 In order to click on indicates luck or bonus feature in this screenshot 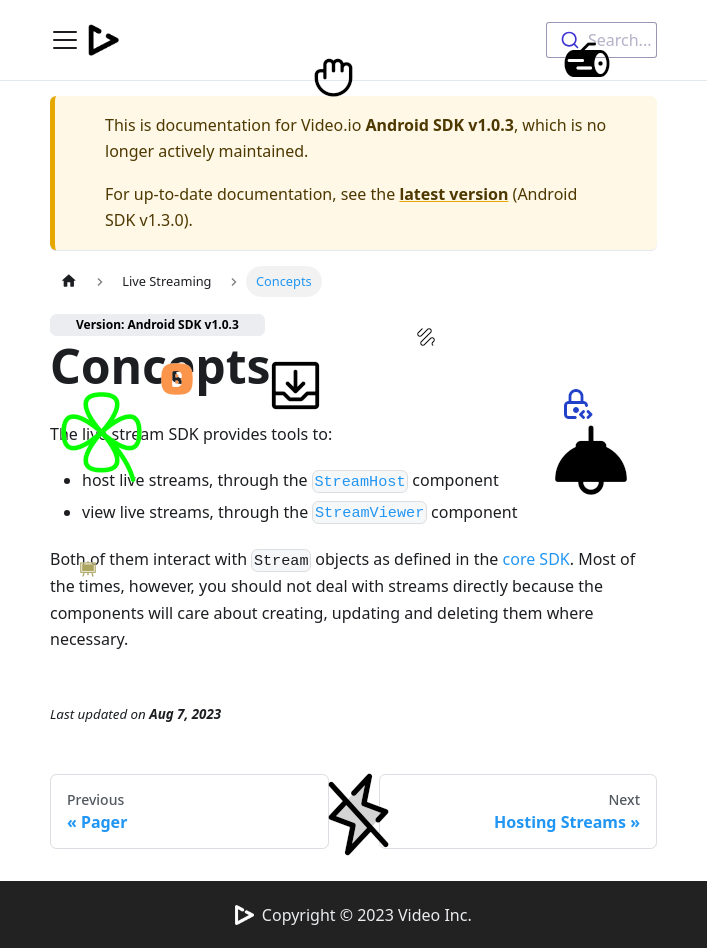, I will do `click(101, 435)`.